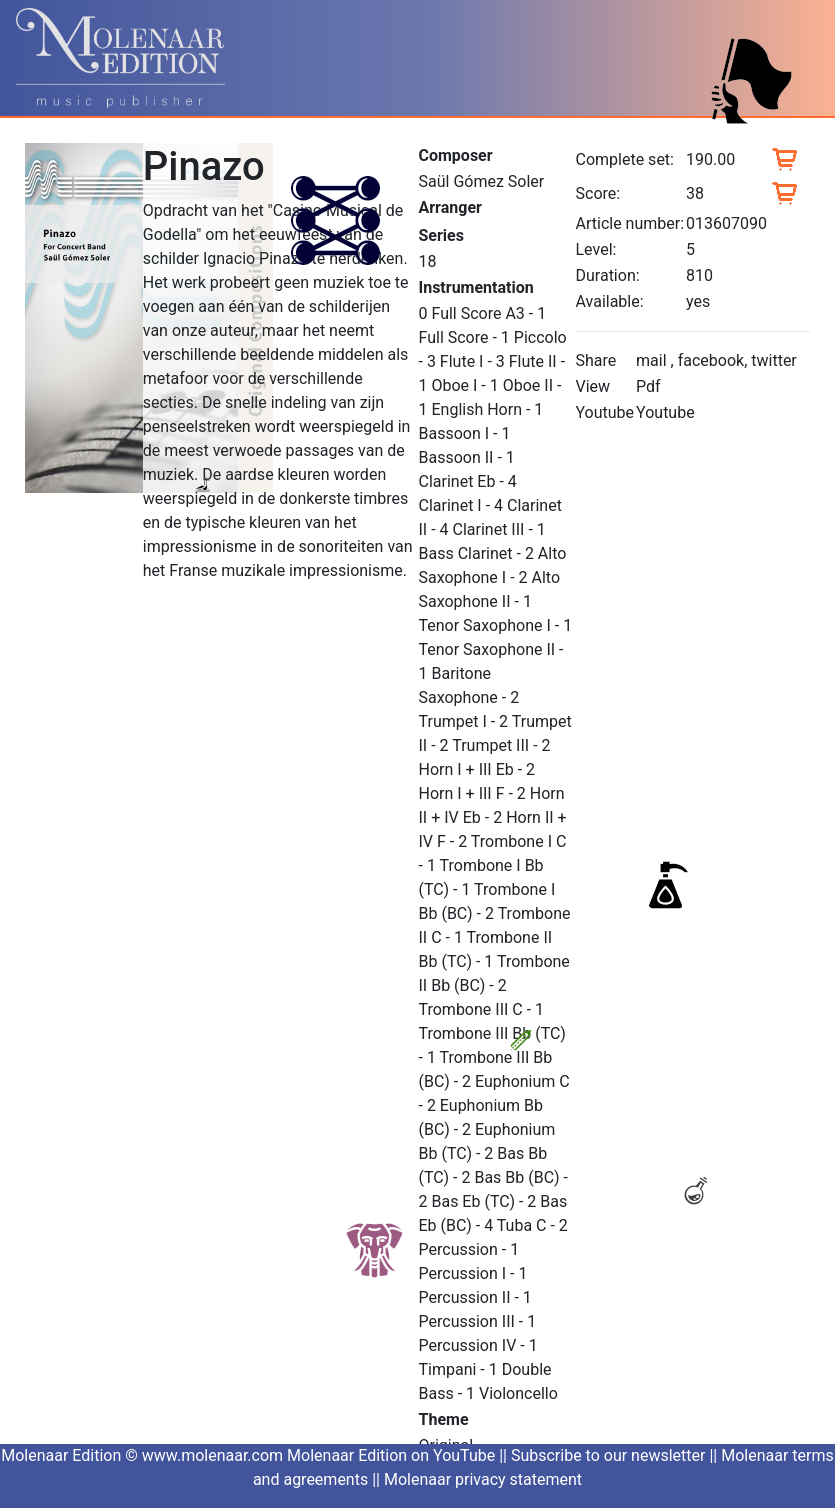  Describe the element at coordinates (335, 220) in the screenshot. I see `neural network or machine learning feature` at that location.